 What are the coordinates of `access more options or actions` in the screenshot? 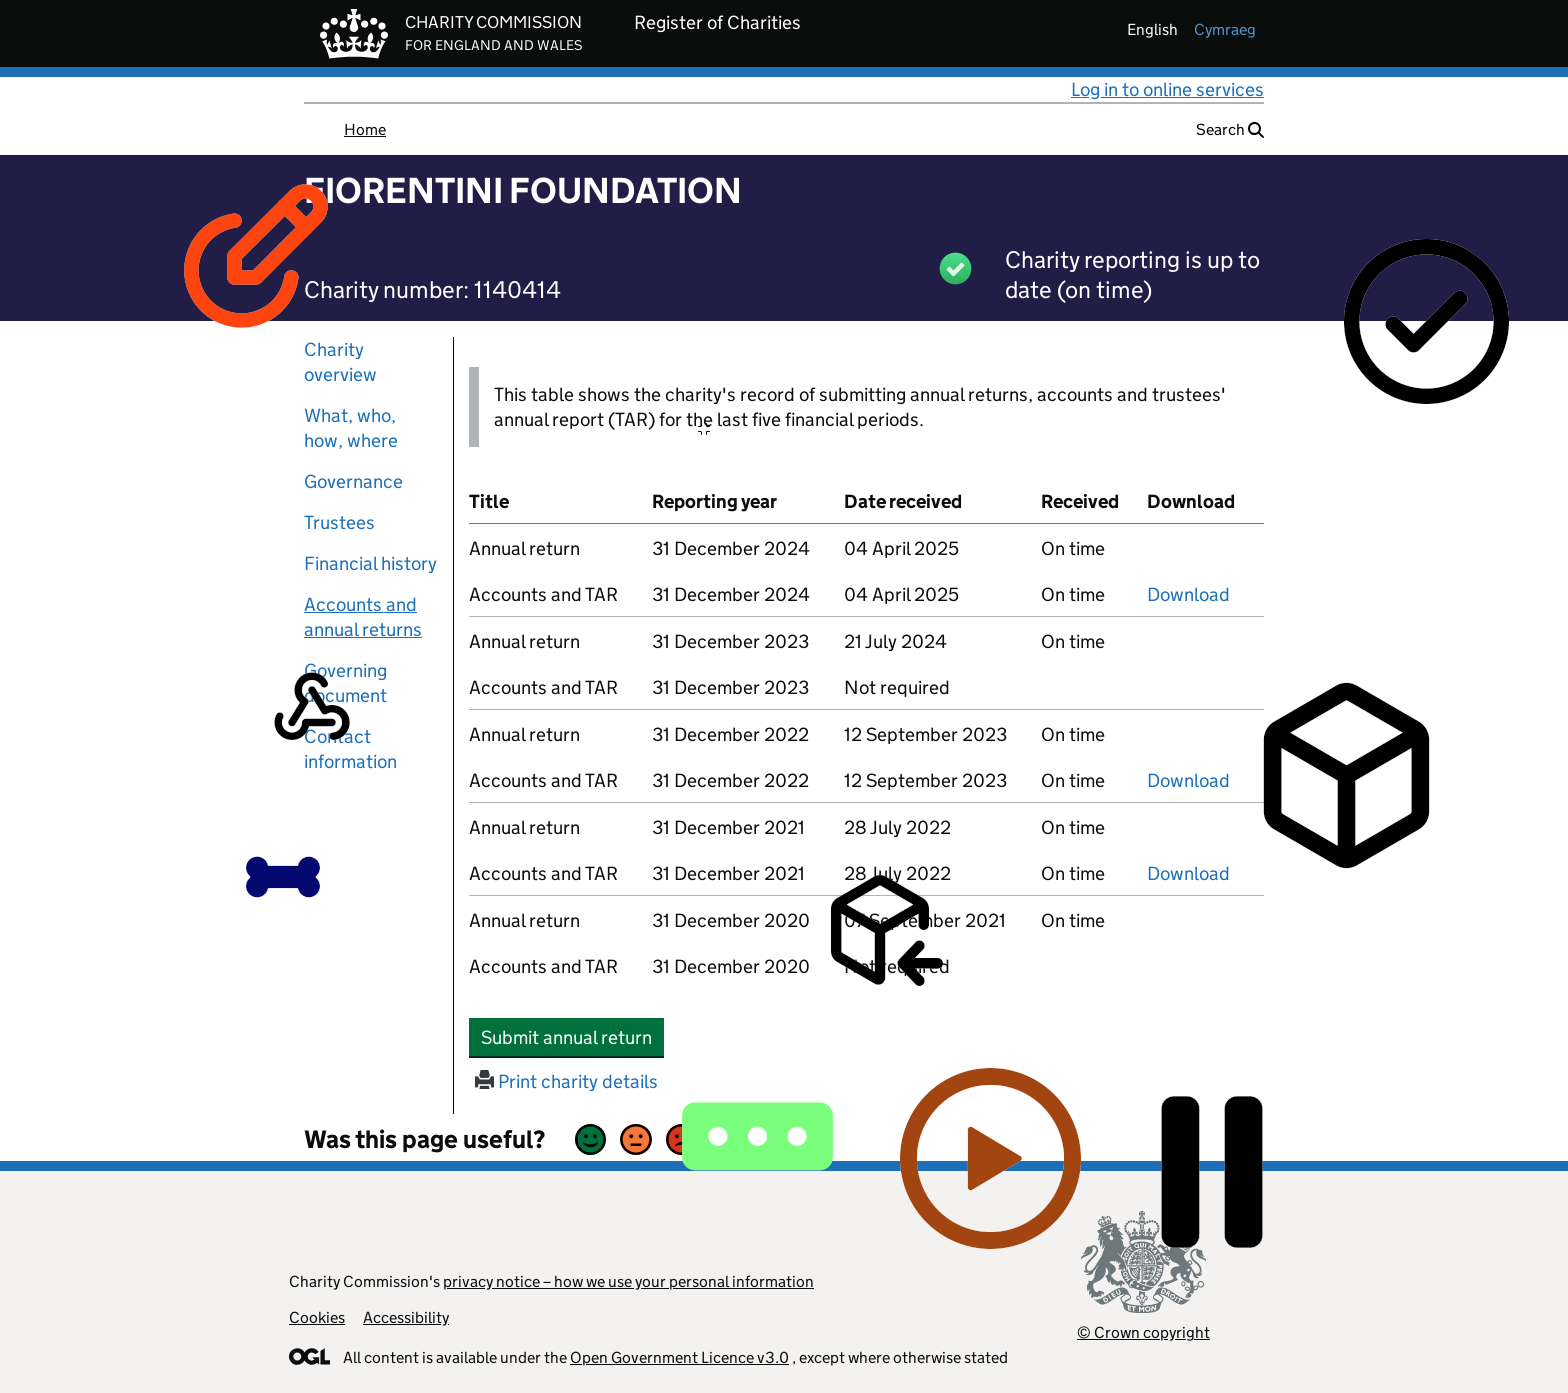 It's located at (757, 1132).